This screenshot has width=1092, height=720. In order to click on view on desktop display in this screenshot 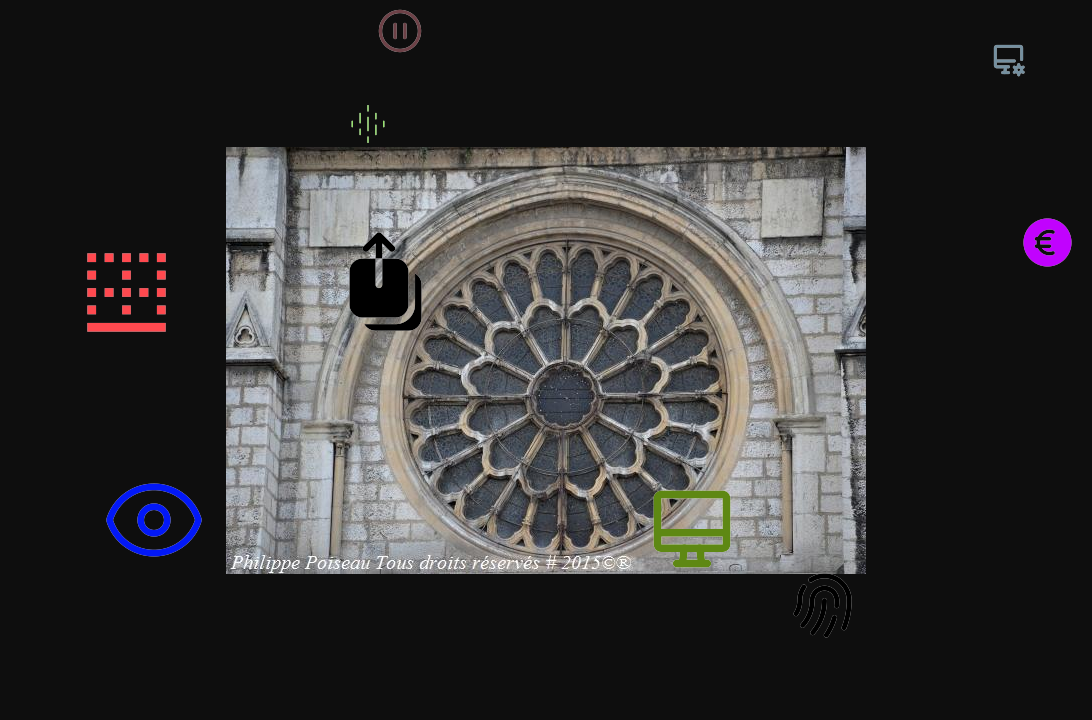, I will do `click(692, 529)`.